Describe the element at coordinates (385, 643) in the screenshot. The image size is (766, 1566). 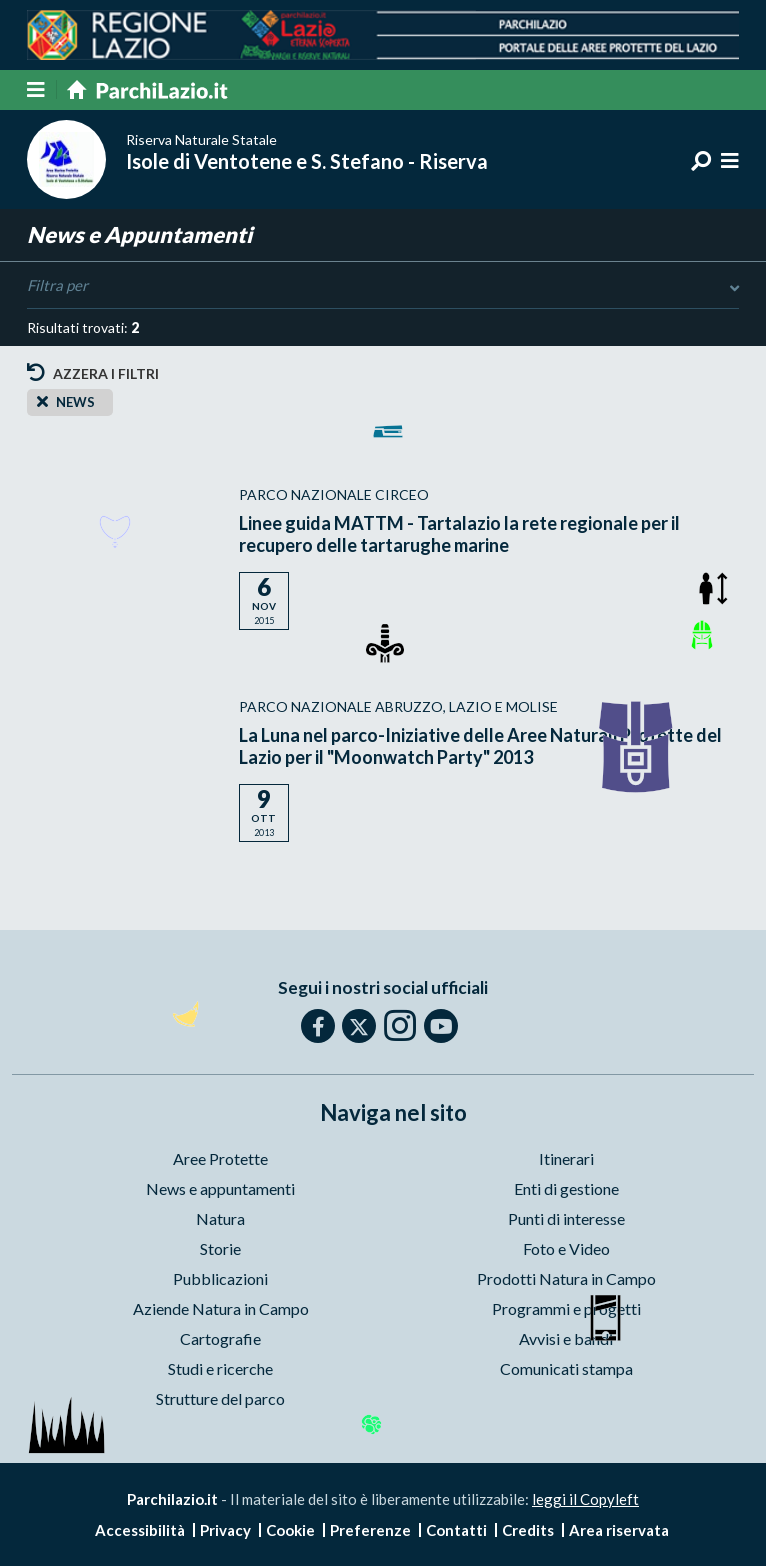
I see `select a sword or melee weapon` at that location.